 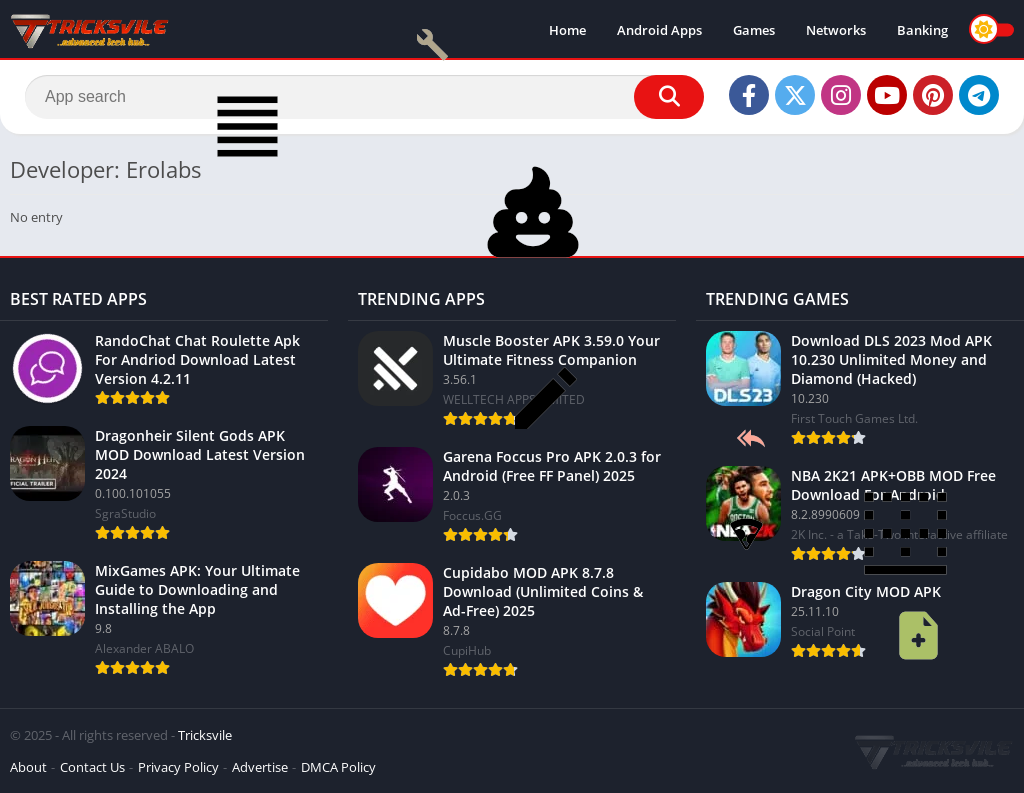 I want to click on order food or pizza delivery, so click(x=746, y=533).